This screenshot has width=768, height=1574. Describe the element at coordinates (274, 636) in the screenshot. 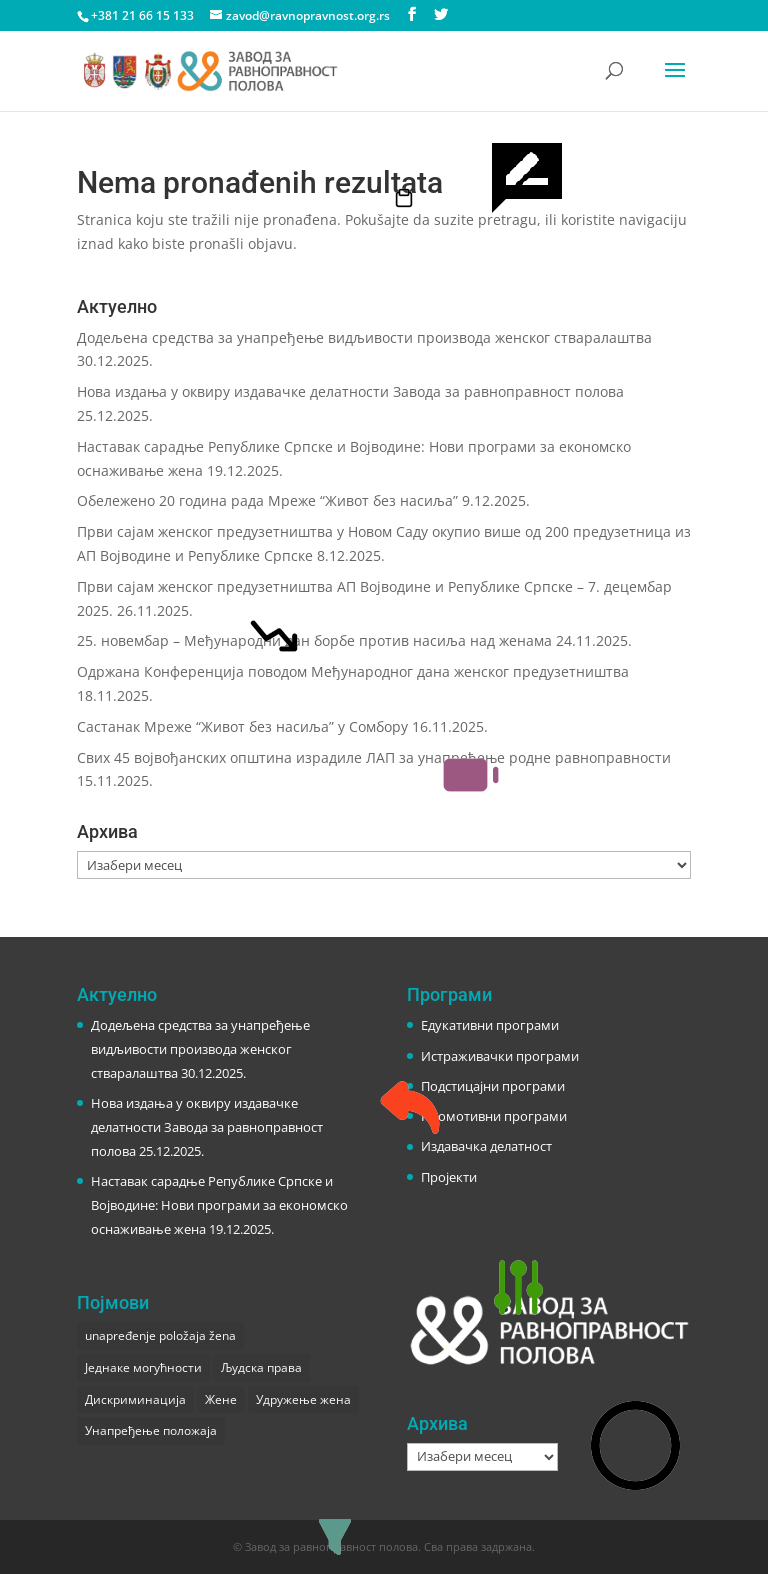

I see `indicates a downward trend or decline` at that location.